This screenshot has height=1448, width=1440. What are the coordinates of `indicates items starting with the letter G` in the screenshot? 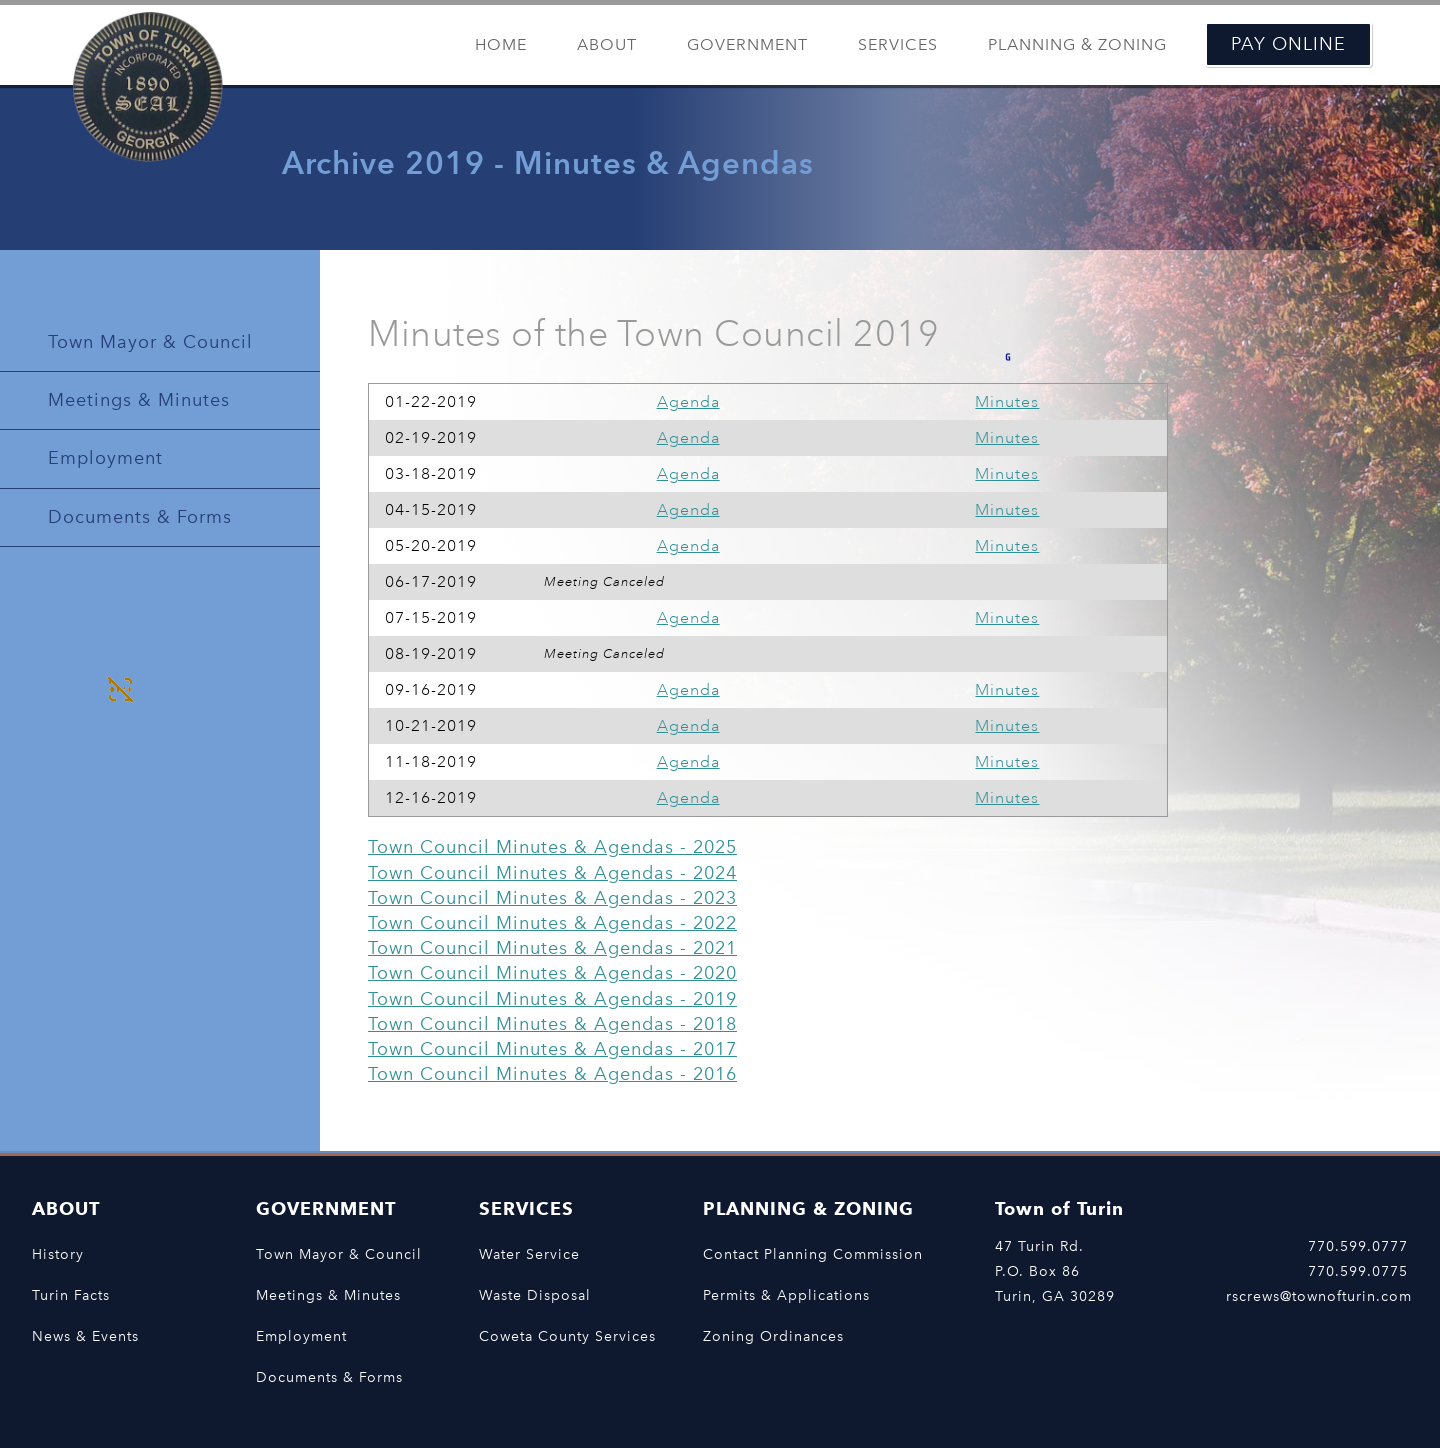 It's located at (1008, 357).